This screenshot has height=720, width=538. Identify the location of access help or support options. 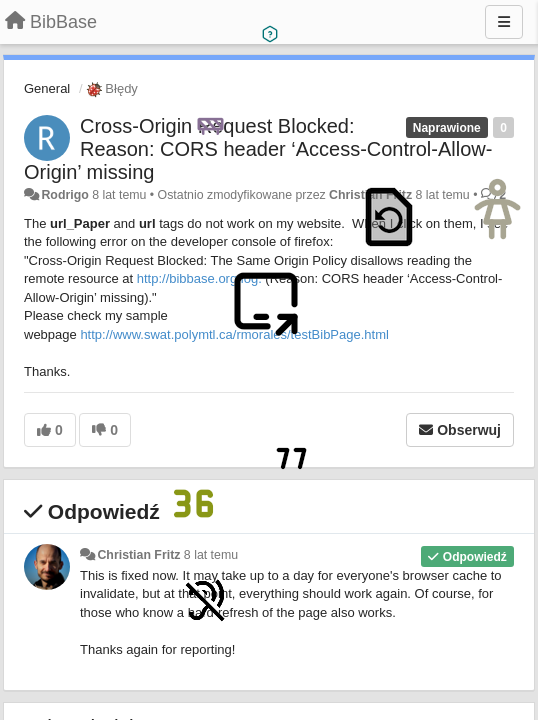
(270, 34).